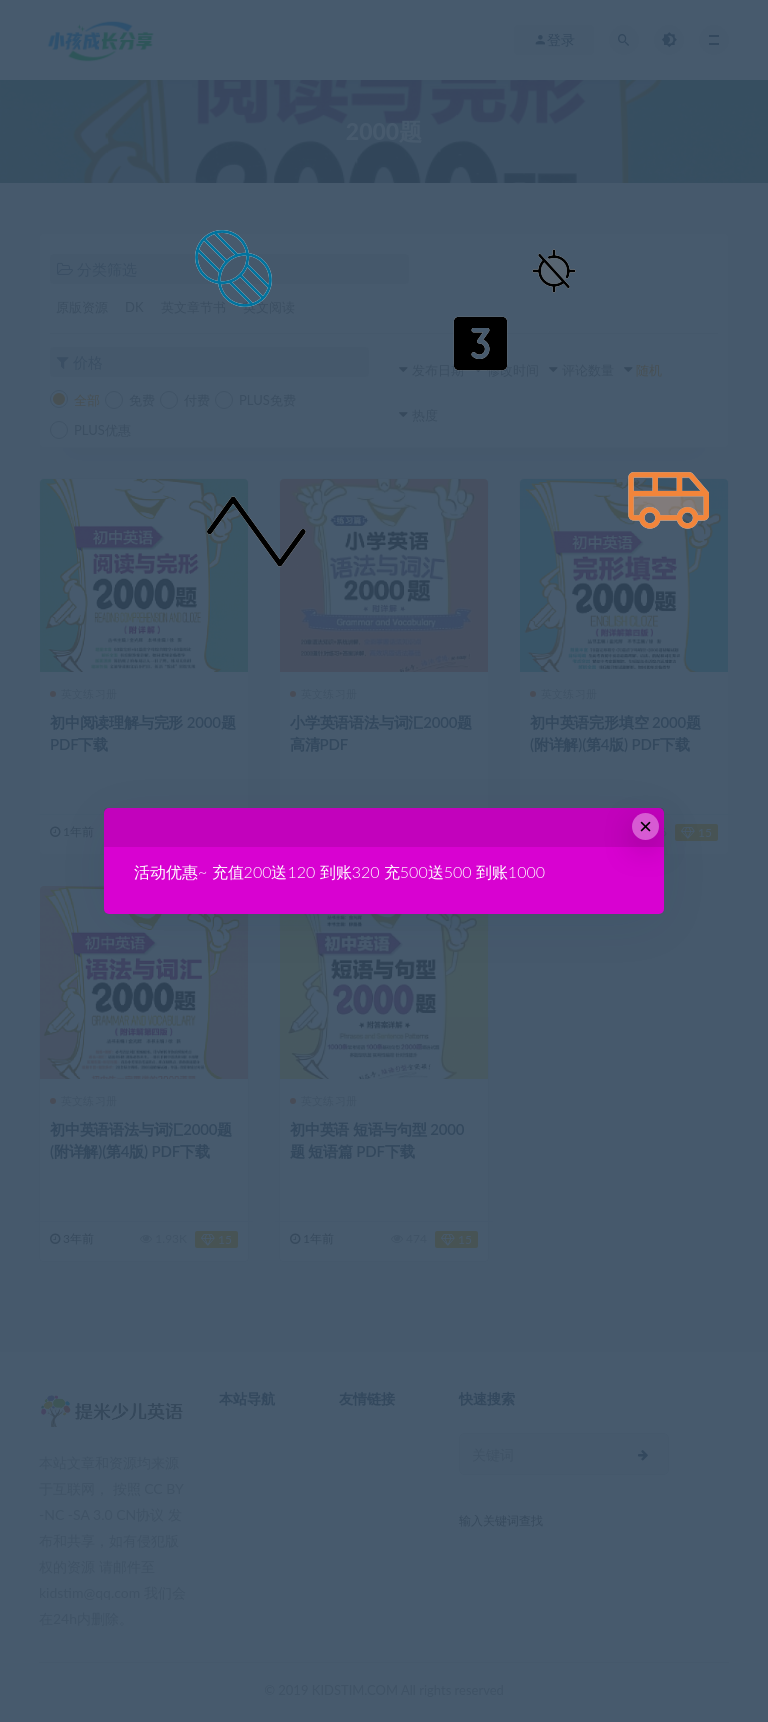 Image resolution: width=768 pixels, height=1722 pixels. Describe the element at coordinates (666, 499) in the screenshot. I see `track delivery or shipping status` at that location.